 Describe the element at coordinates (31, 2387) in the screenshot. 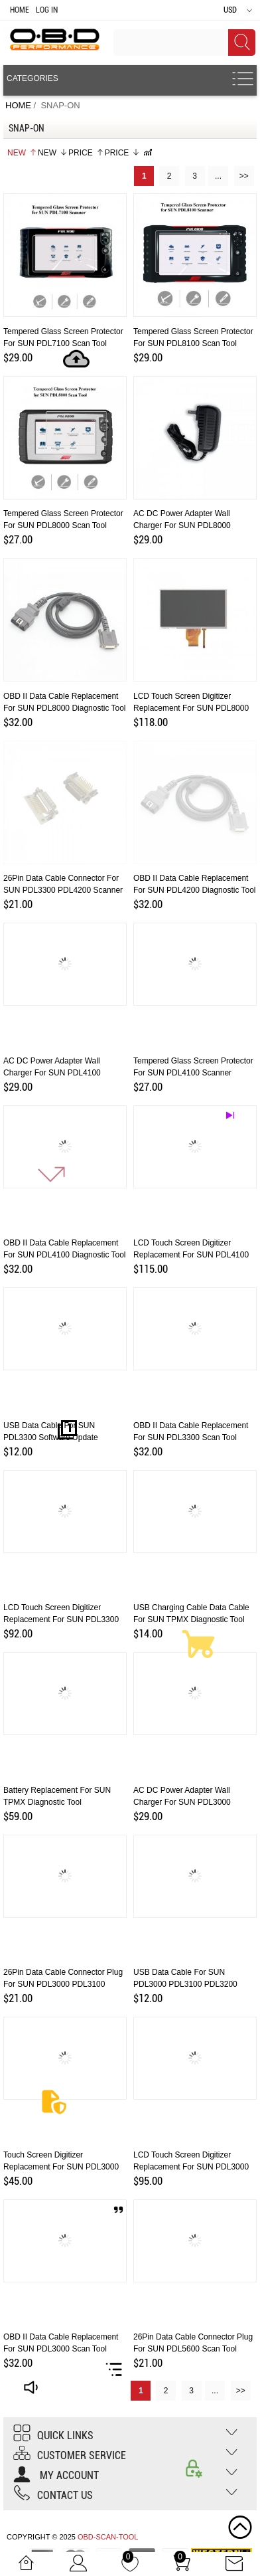

I see `decrease audio volume` at that location.